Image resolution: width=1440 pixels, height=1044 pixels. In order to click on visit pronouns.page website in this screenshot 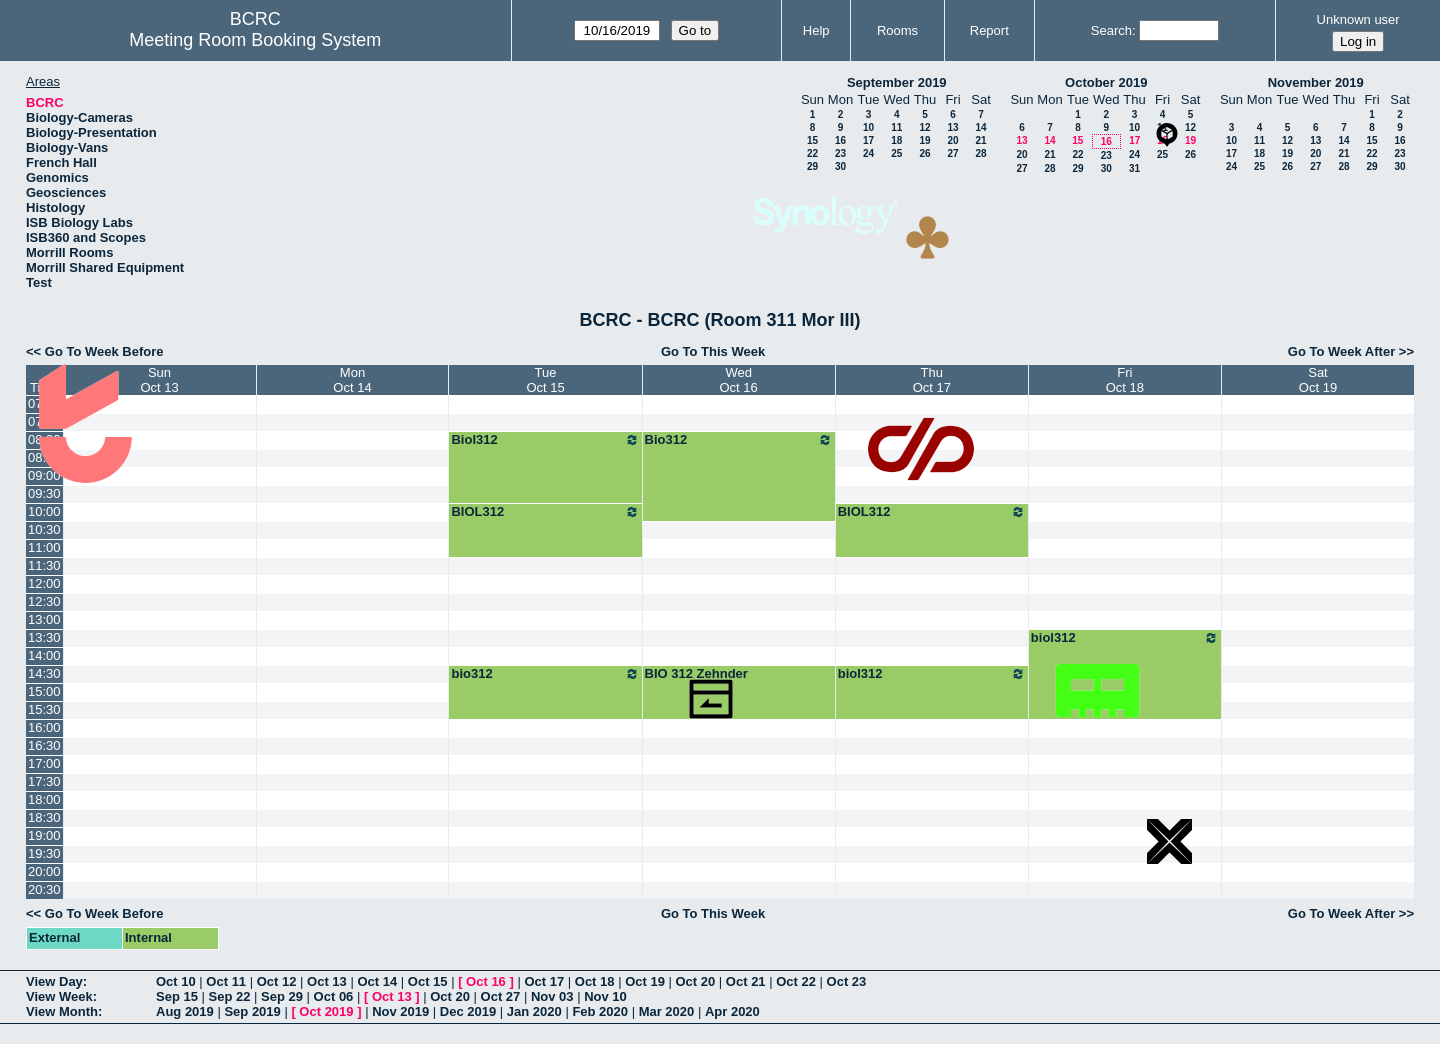, I will do `click(921, 449)`.